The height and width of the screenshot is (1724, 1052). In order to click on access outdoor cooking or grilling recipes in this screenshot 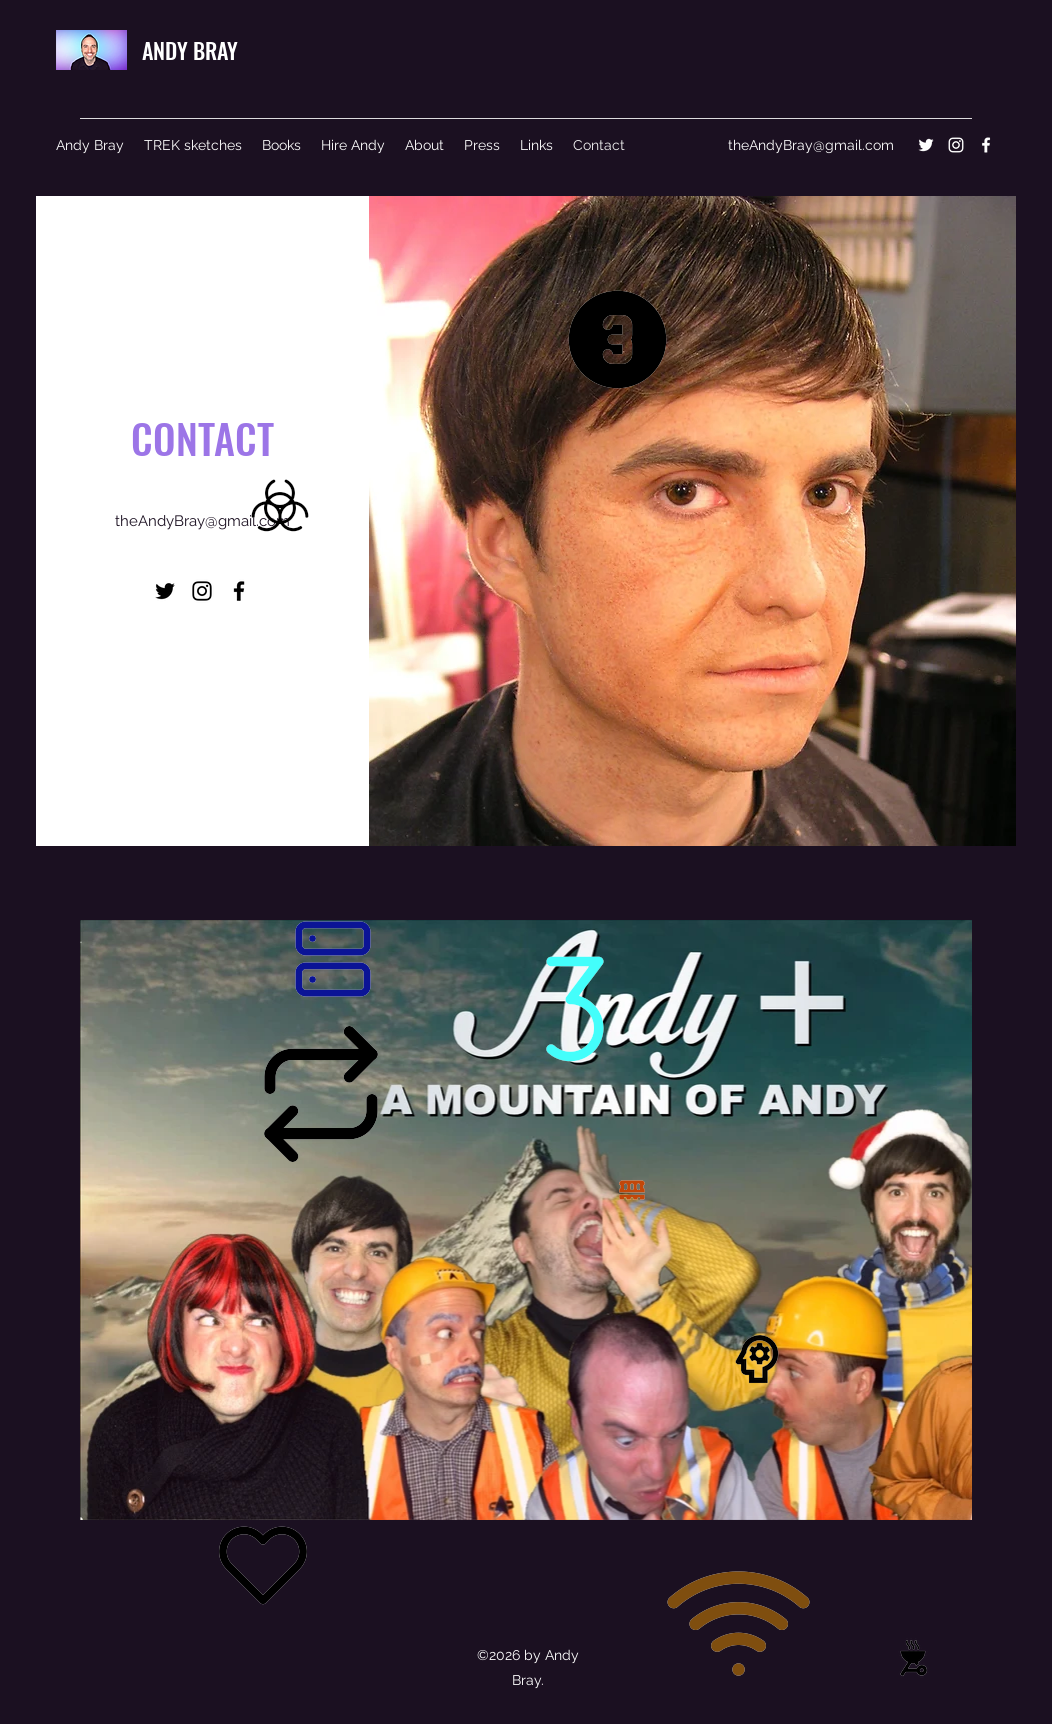, I will do `click(913, 1658)`.